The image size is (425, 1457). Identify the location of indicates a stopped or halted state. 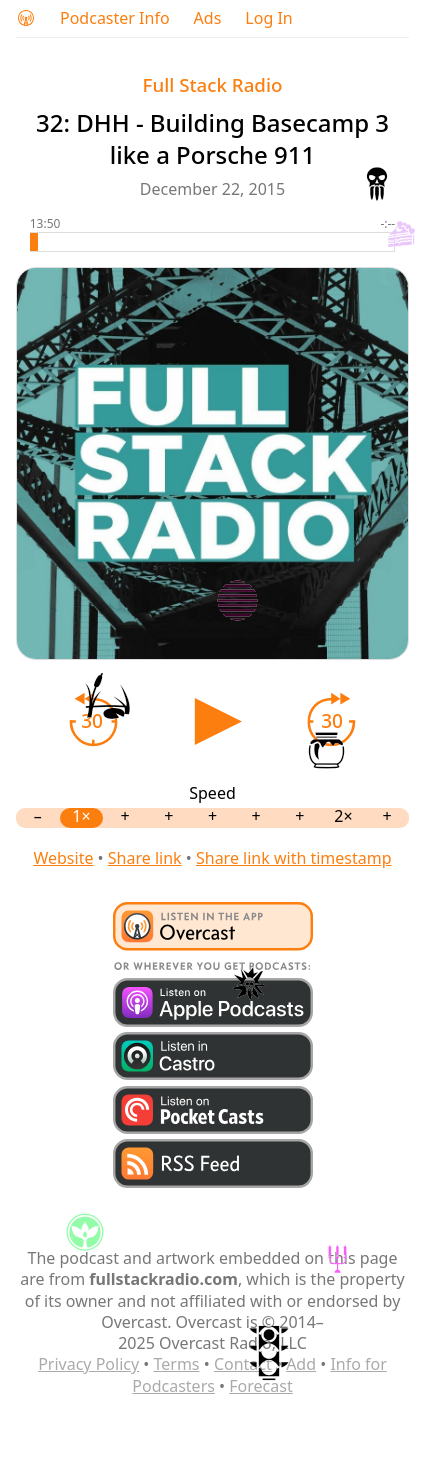
(269, 1353).